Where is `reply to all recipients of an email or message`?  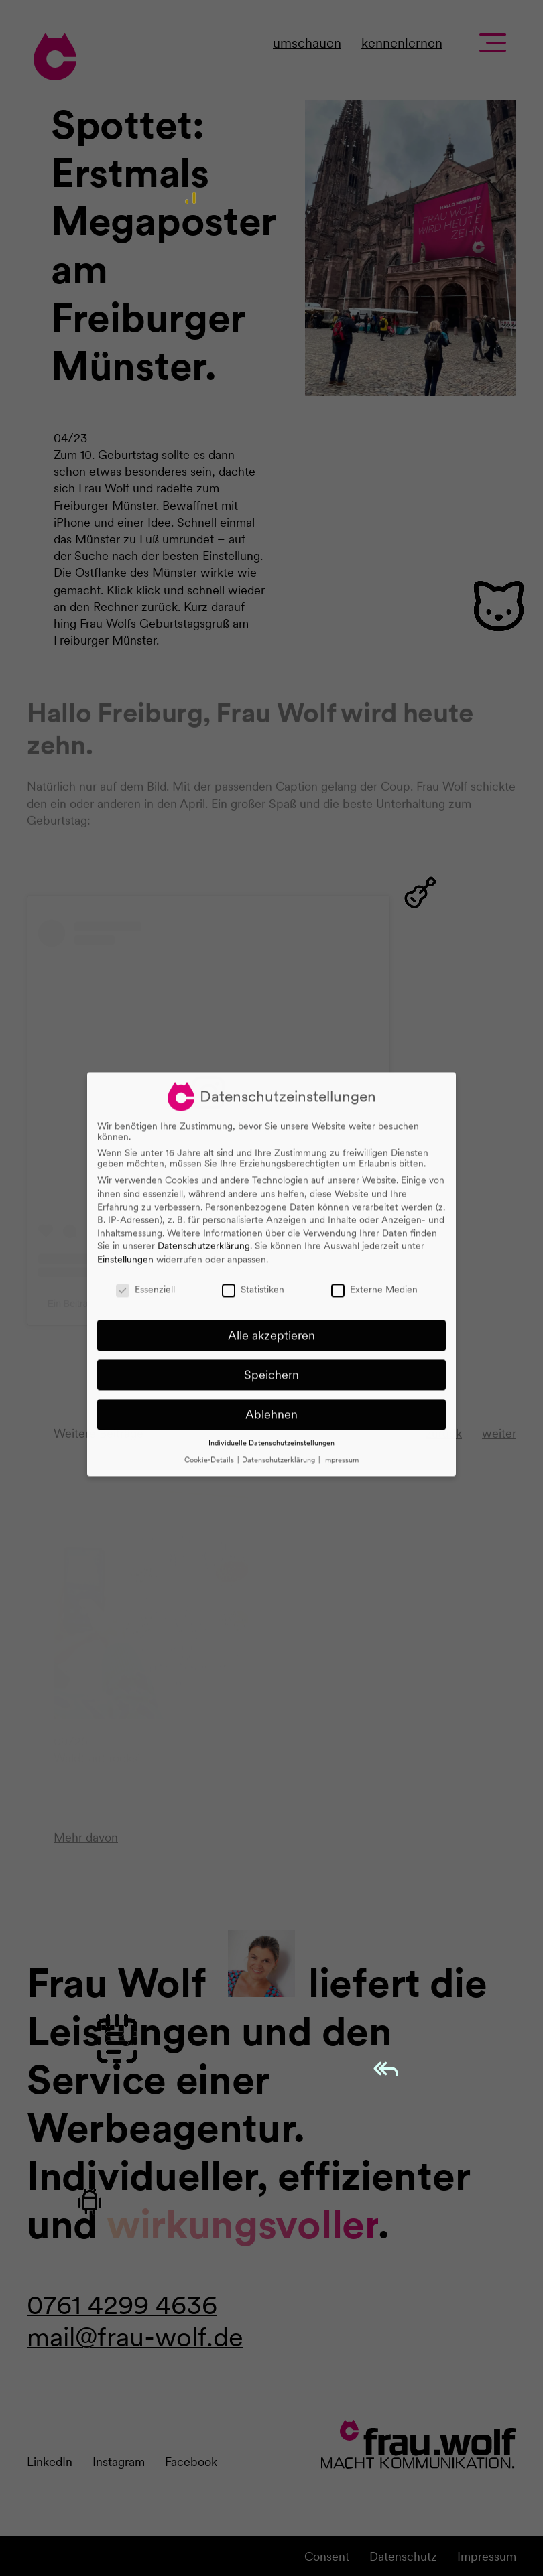 reply to all recipients of an email or message is located at coordinates (385, 2068).